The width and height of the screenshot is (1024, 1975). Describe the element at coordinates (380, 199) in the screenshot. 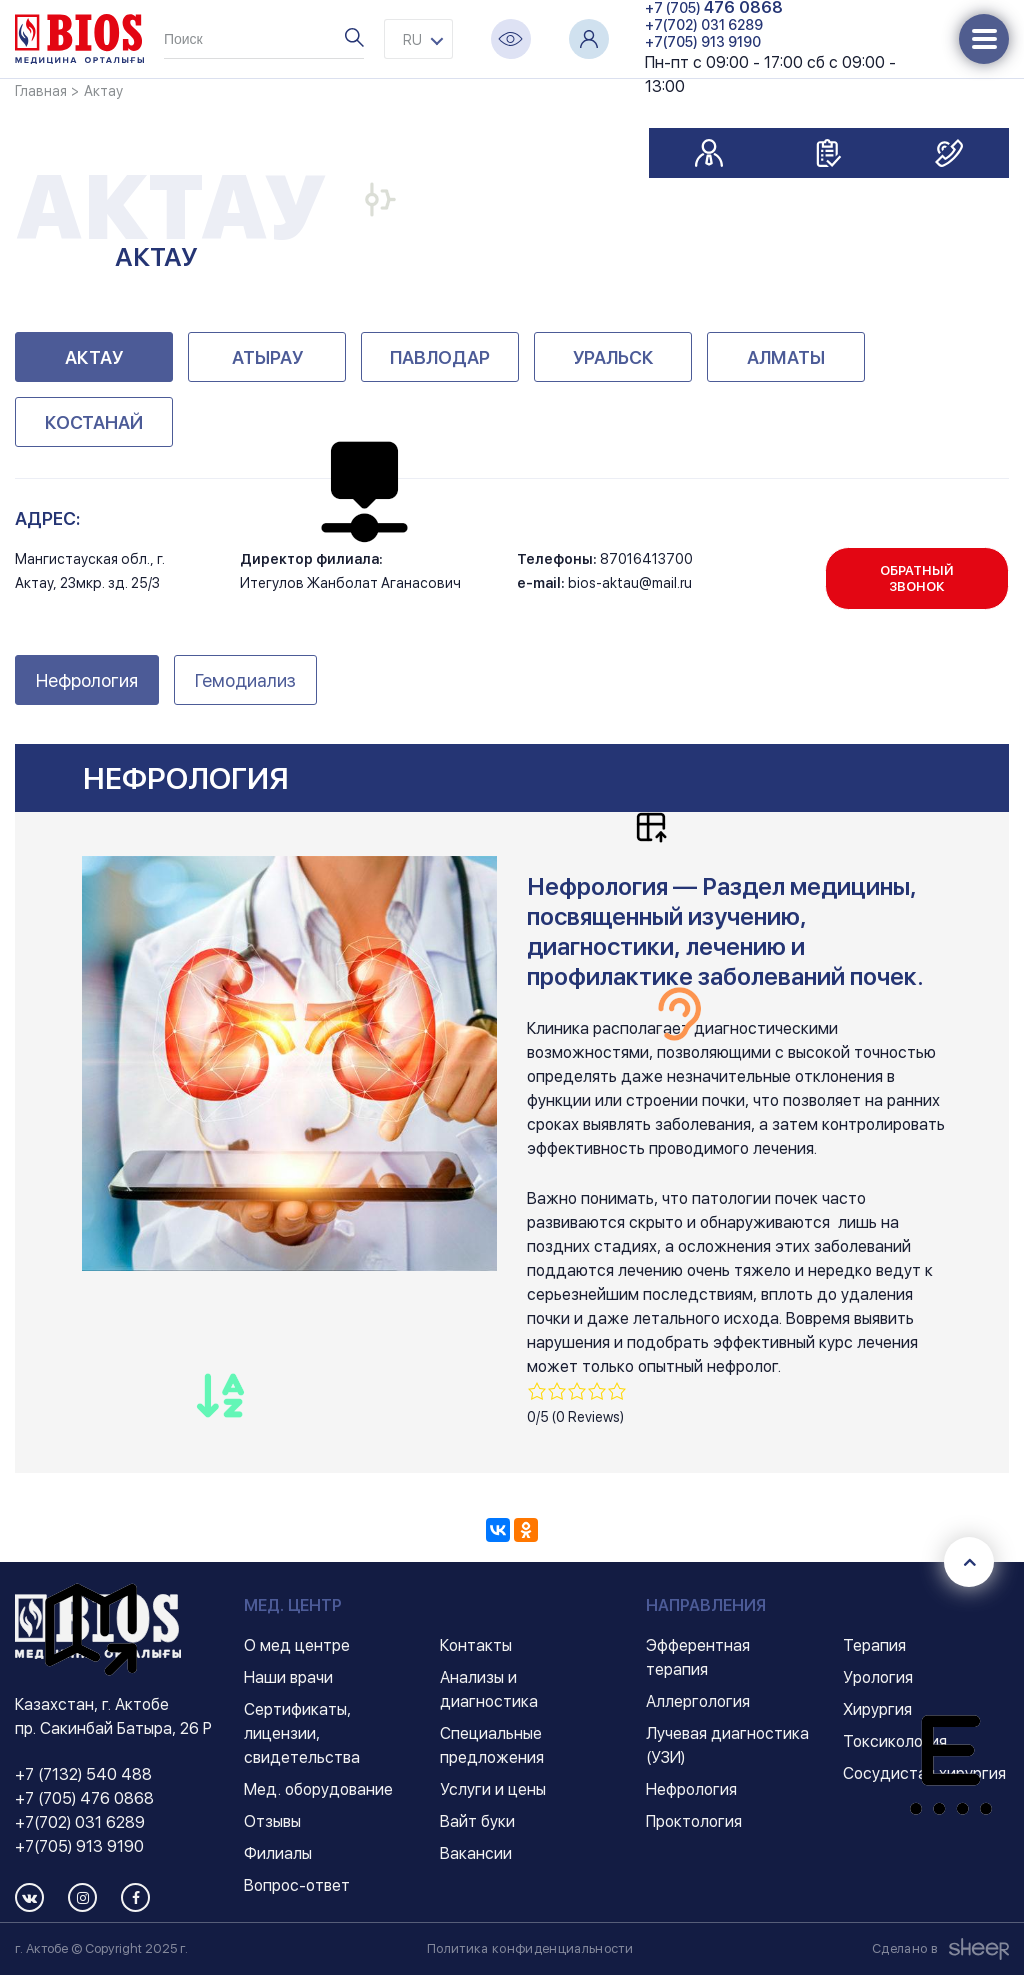

I see `perform a git cherry-pick operation` at that location.